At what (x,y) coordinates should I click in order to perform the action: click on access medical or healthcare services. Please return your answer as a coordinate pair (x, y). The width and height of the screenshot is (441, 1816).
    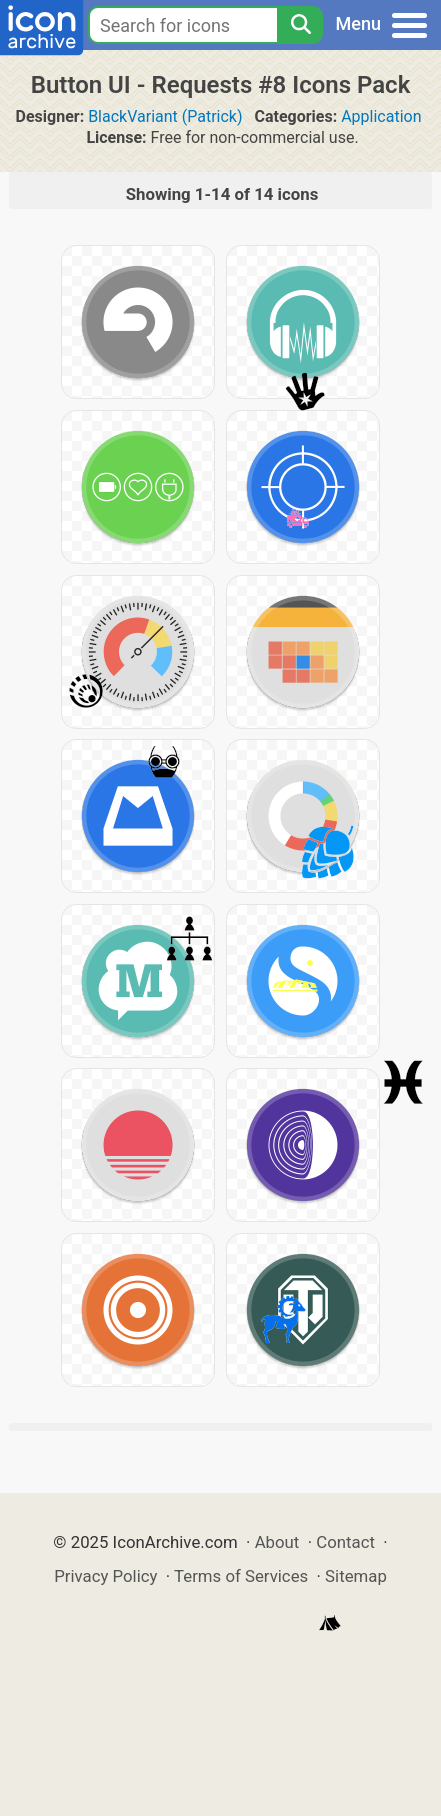
    Looking at the image, I should click on (164, 762).